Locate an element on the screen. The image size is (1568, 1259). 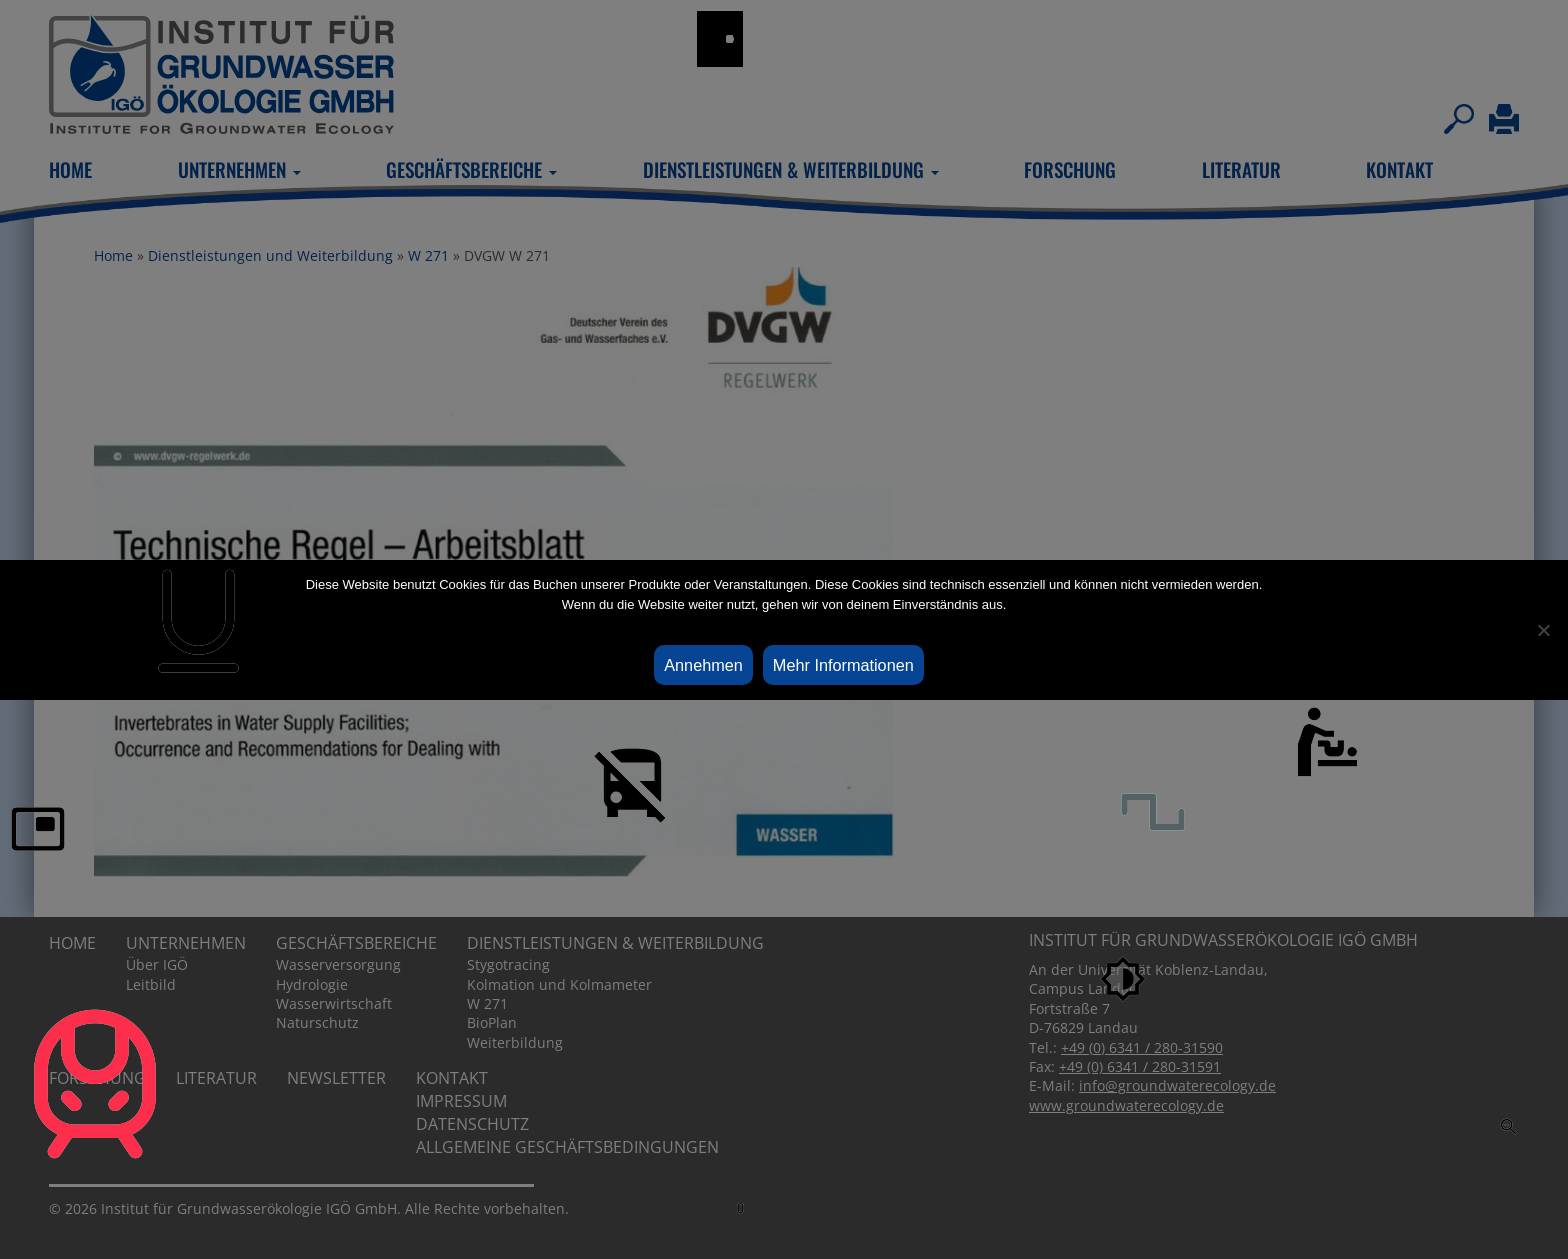
view train or rail transit options is located at coordinates (95, 1084).